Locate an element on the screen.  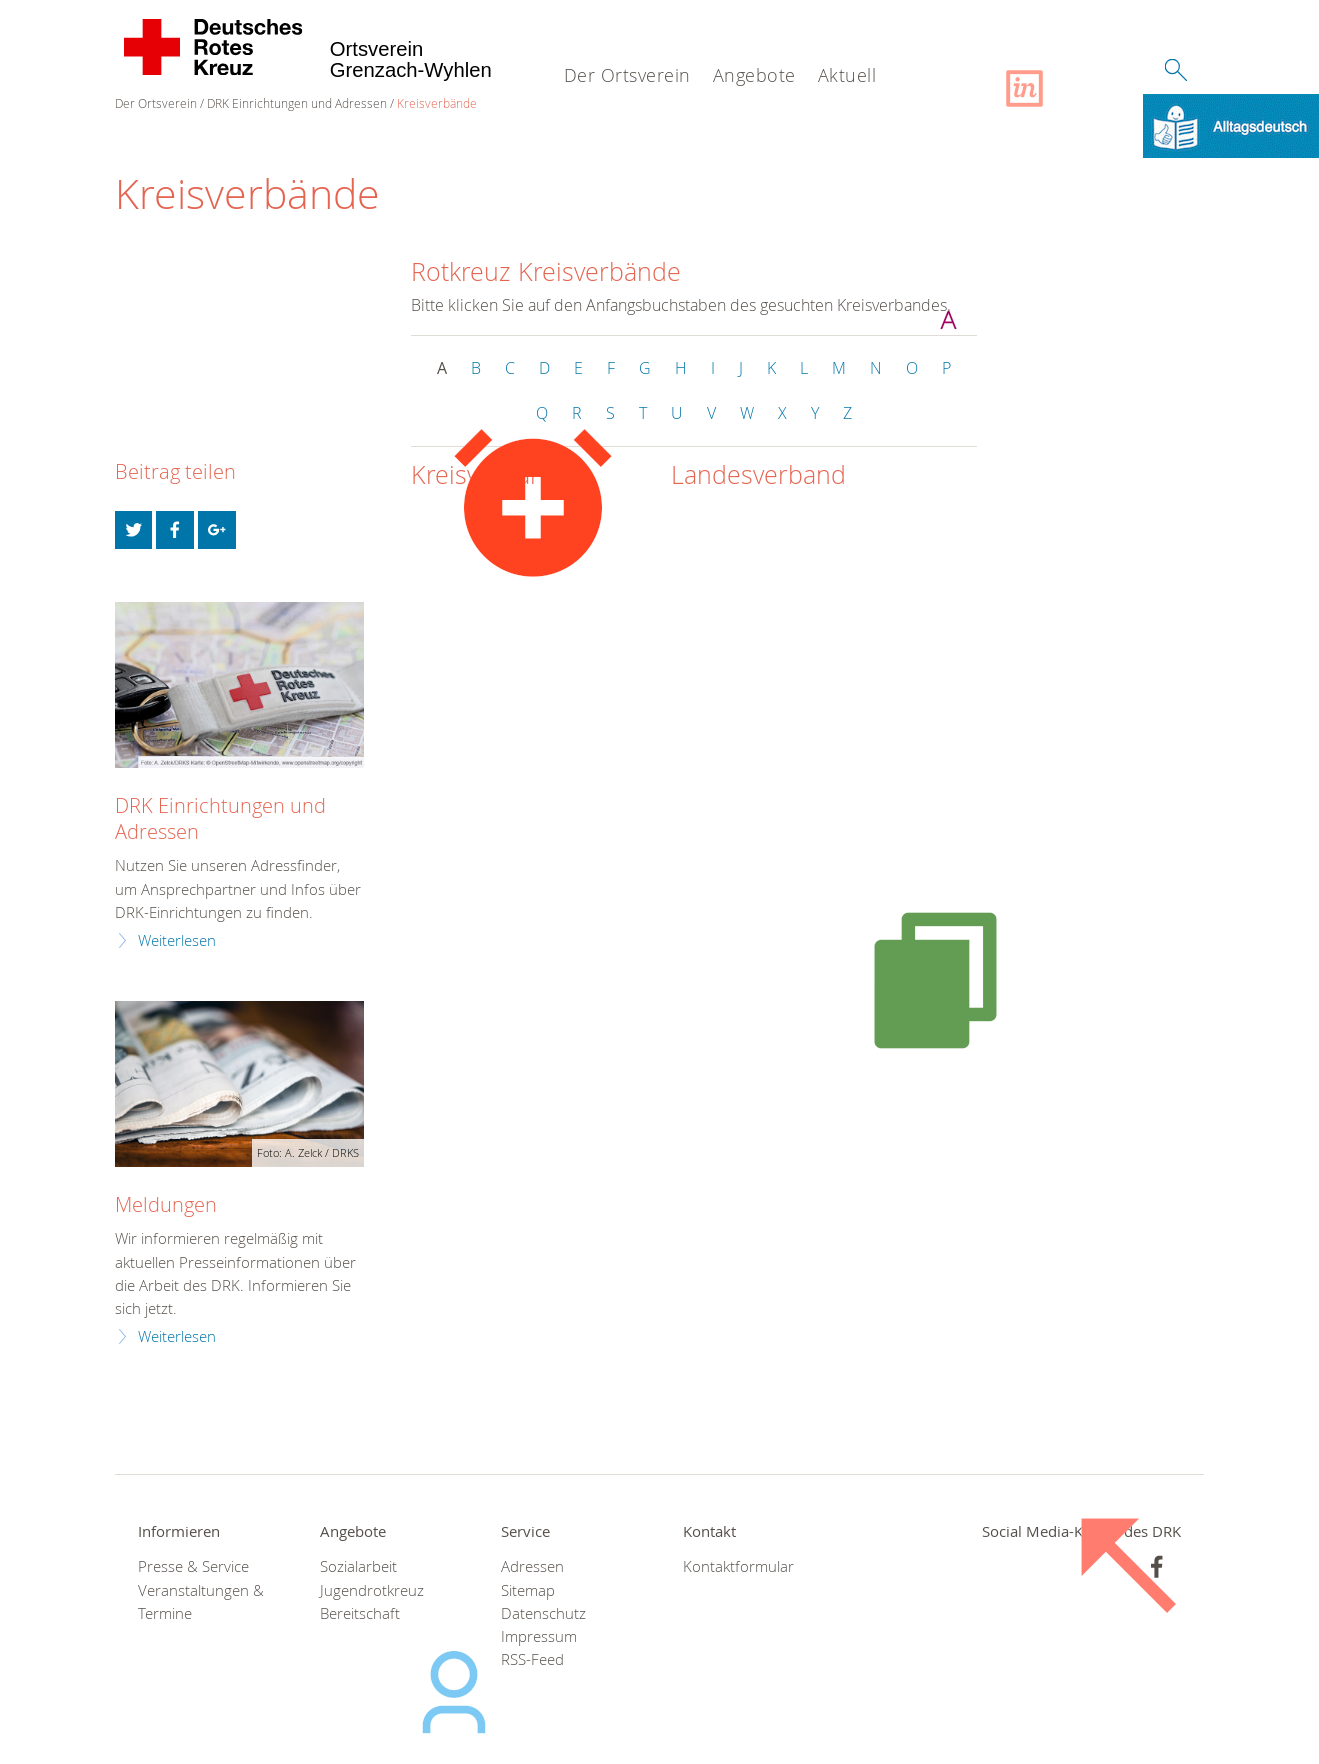
navigate back and up in hierarchy is located at coordinates (1126, 1563).